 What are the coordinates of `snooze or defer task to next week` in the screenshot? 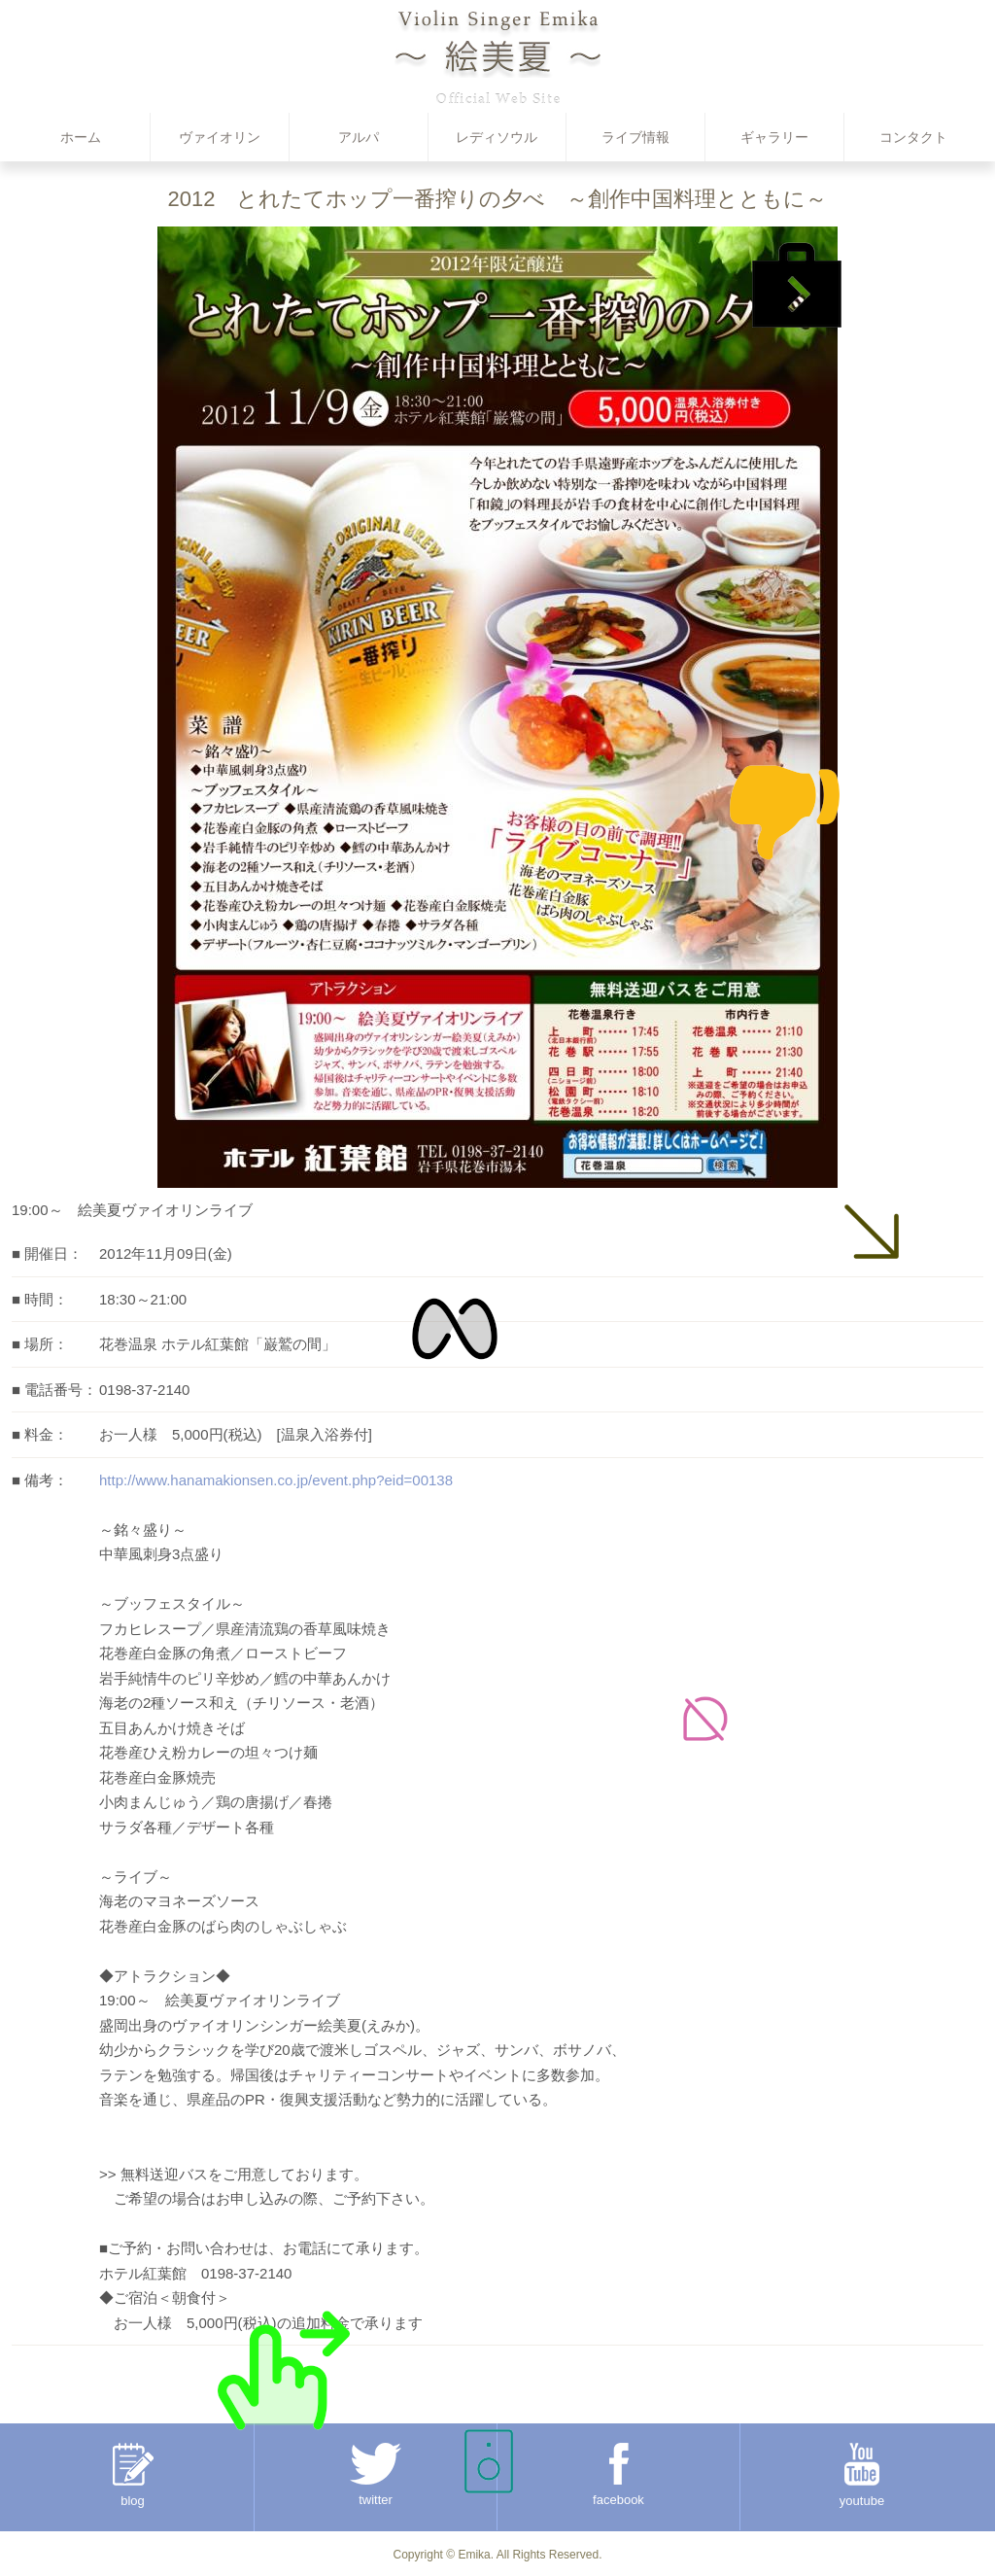 It's located at (797, 283).